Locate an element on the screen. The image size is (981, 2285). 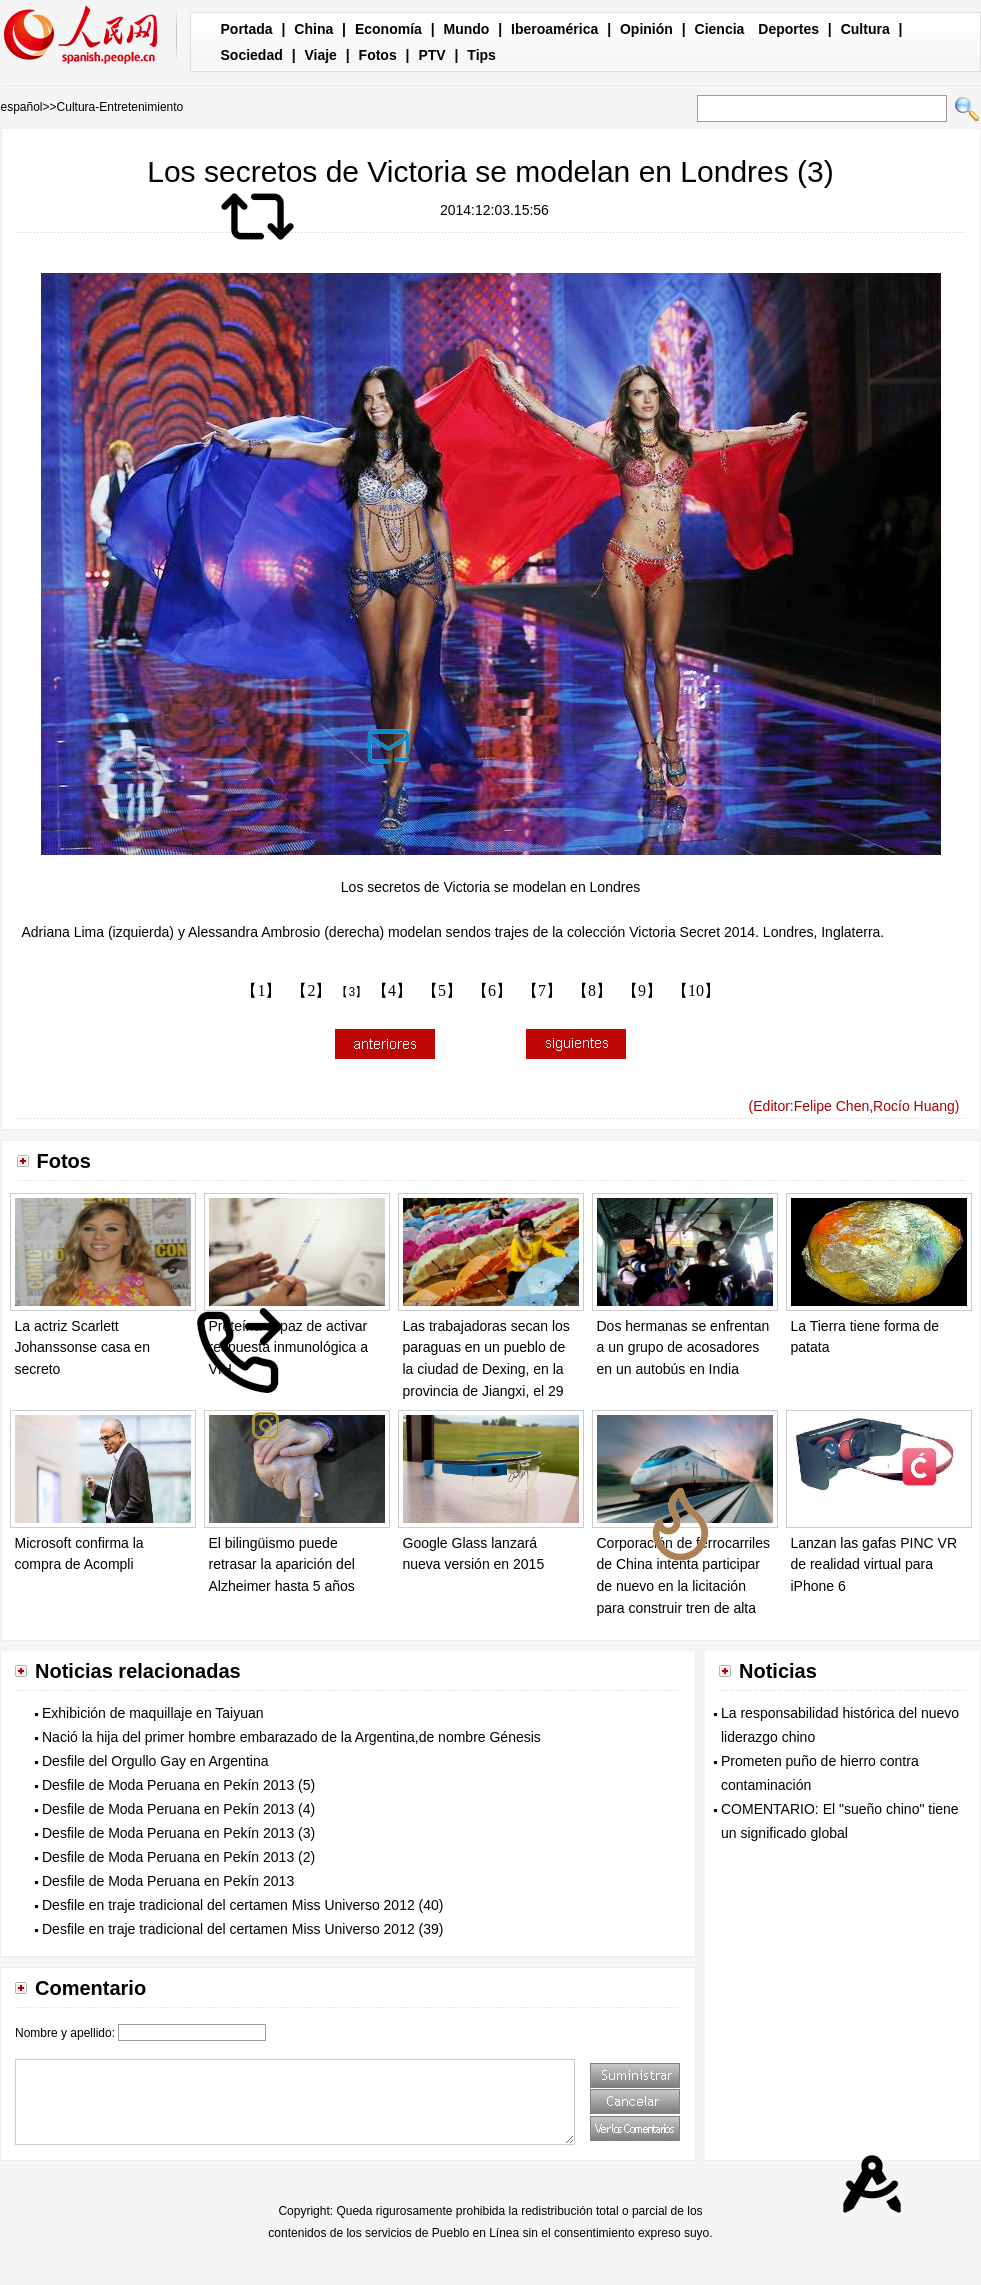
remove an email from your inbox is located at coordinates (388, 746).